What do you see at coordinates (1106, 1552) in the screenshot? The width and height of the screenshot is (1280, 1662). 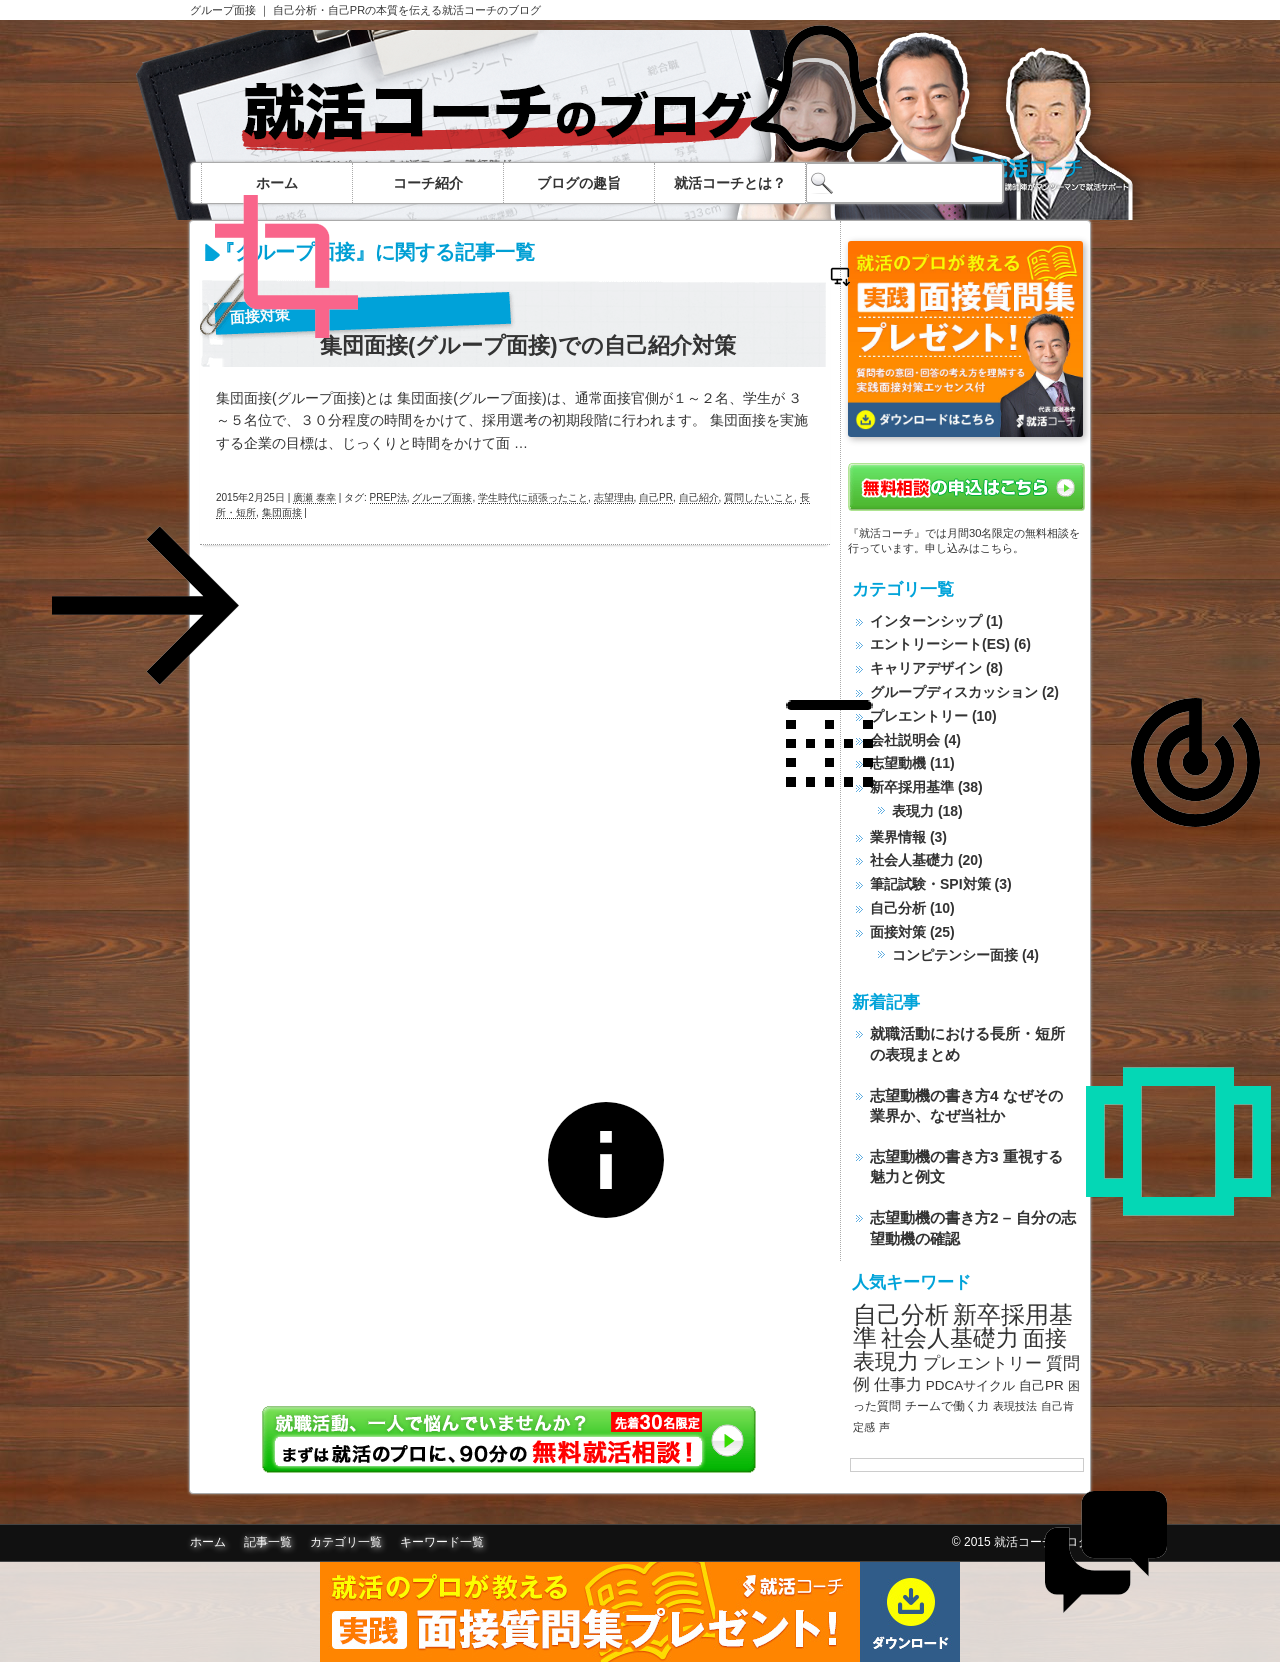 I see `open conversations or messages` at bounding box center [1106, 1552].